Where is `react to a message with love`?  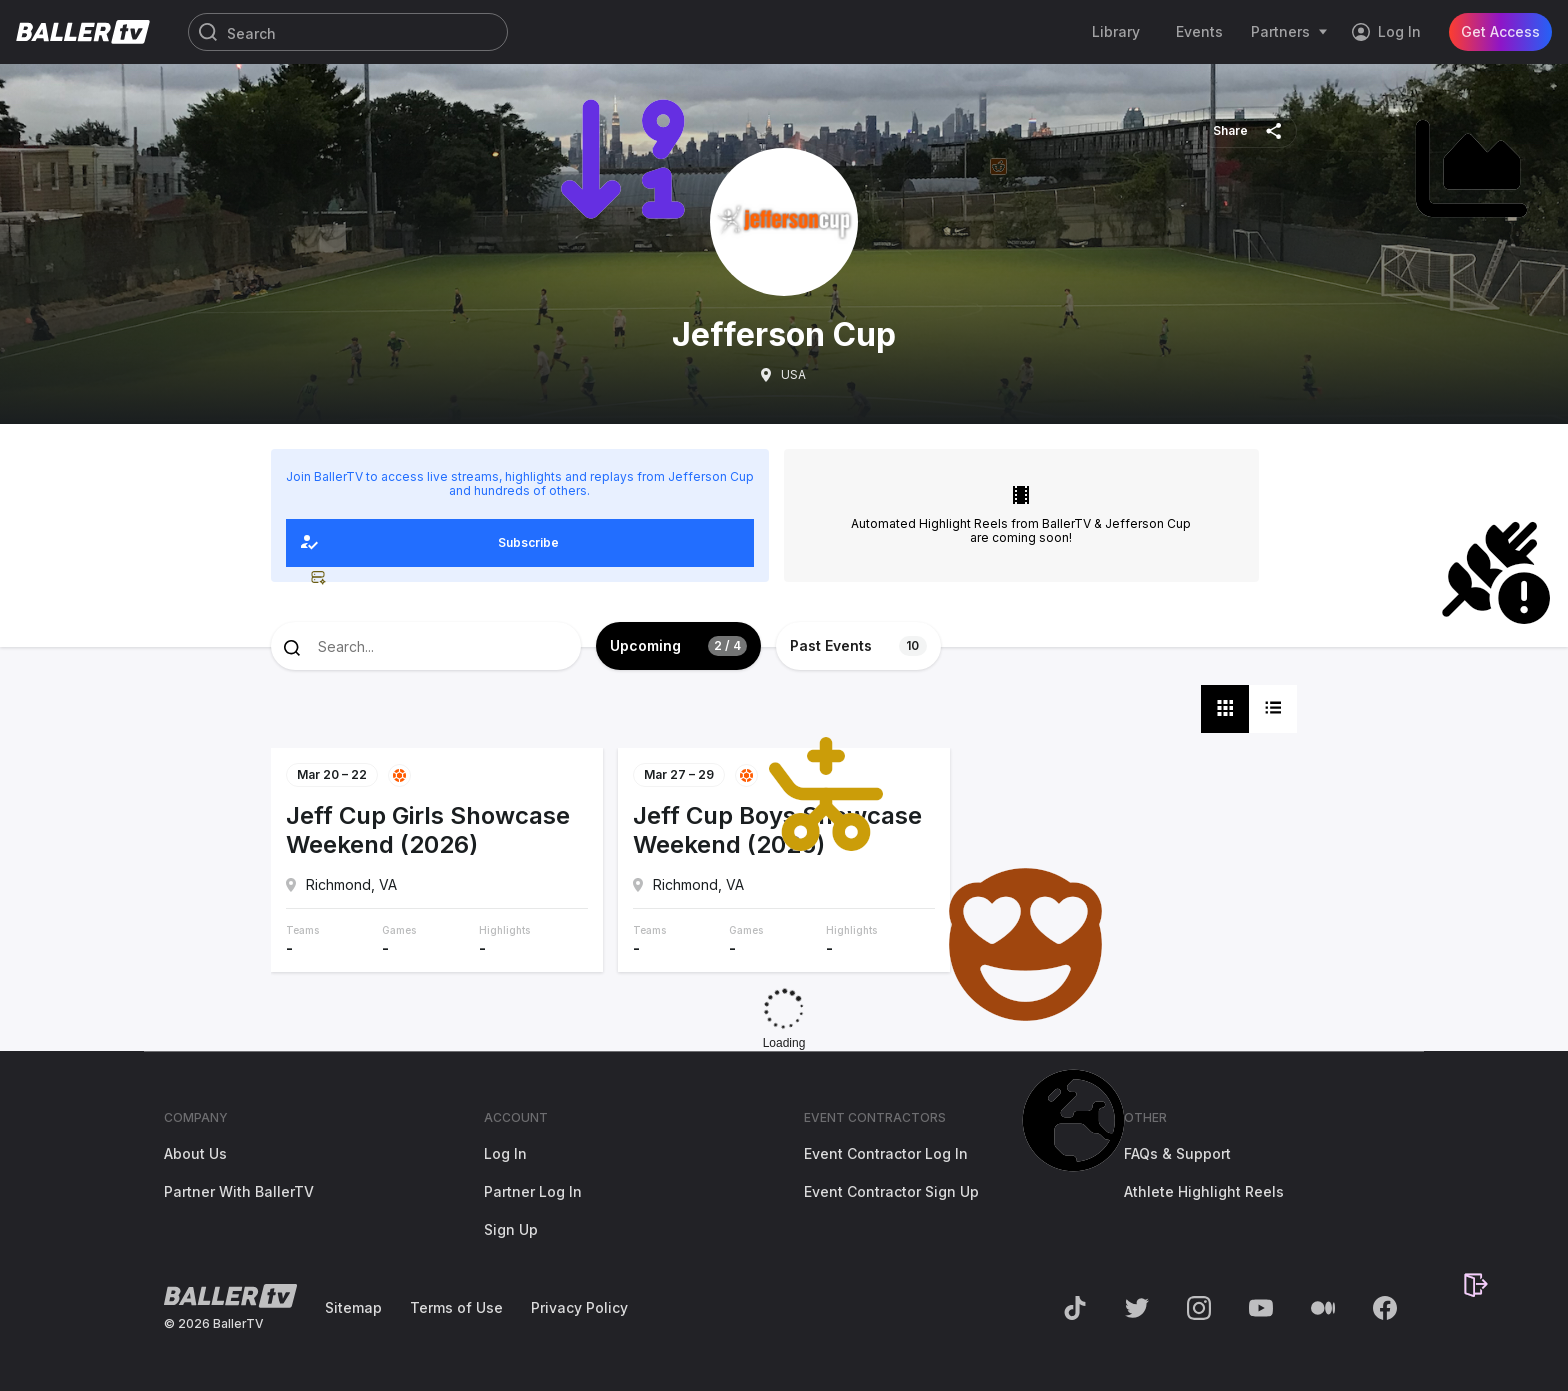 react to a message with love is located at coordinates (1025, 944).